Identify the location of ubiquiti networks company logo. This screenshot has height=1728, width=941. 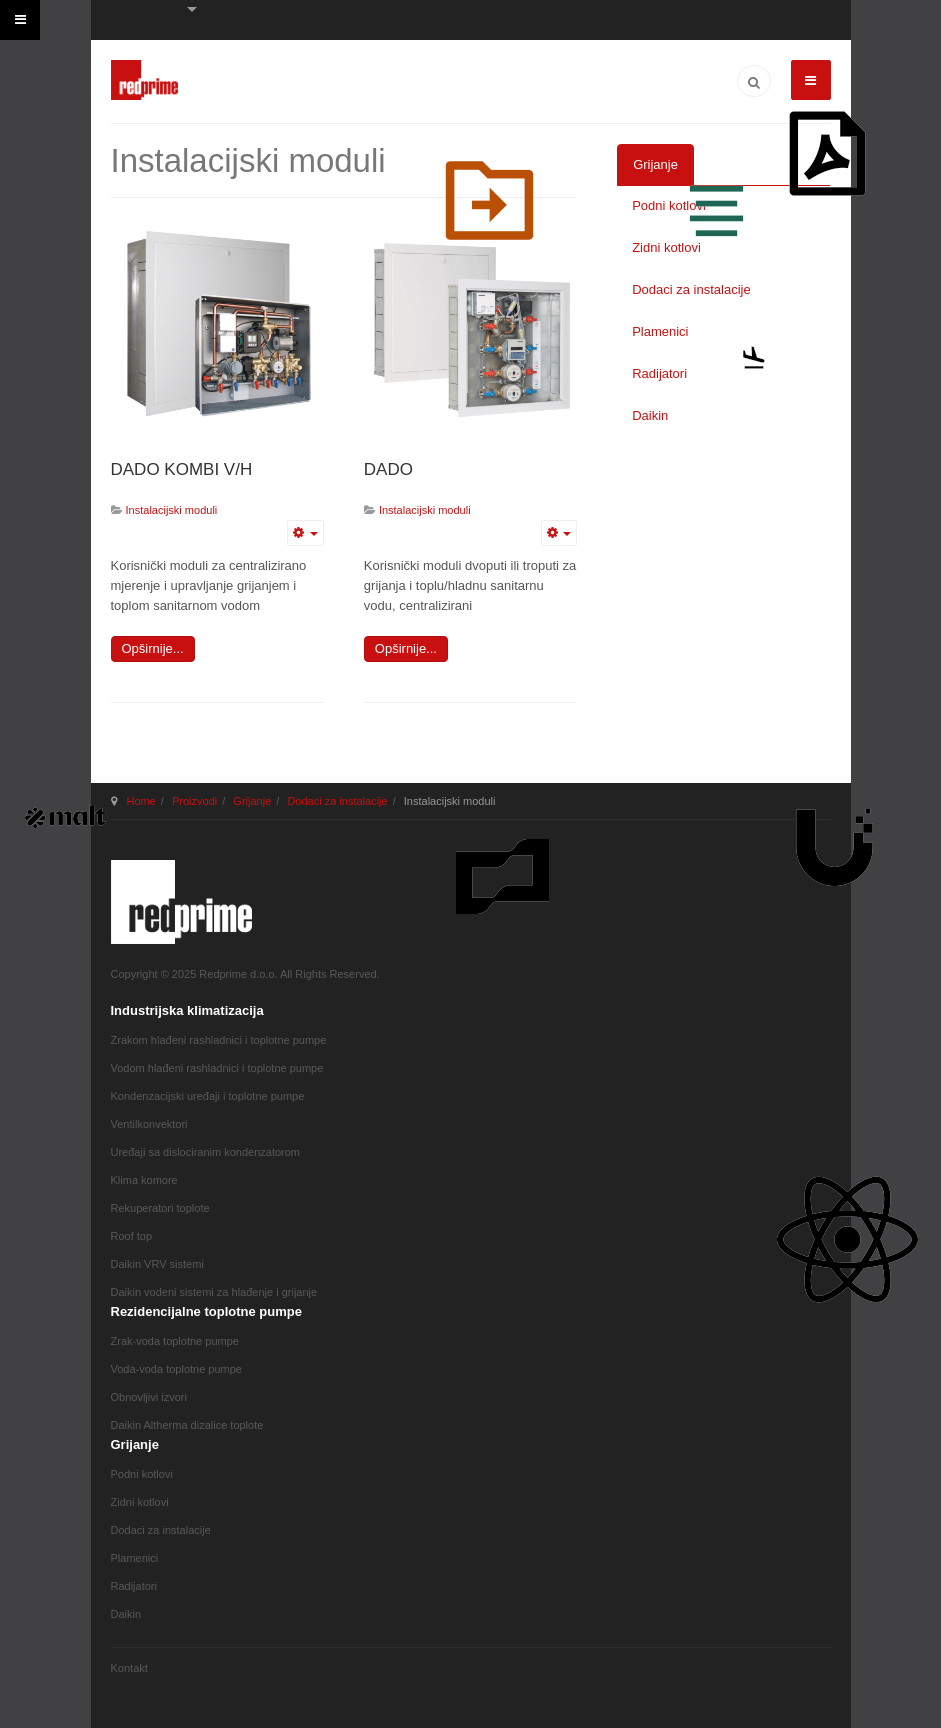
(834, 847).